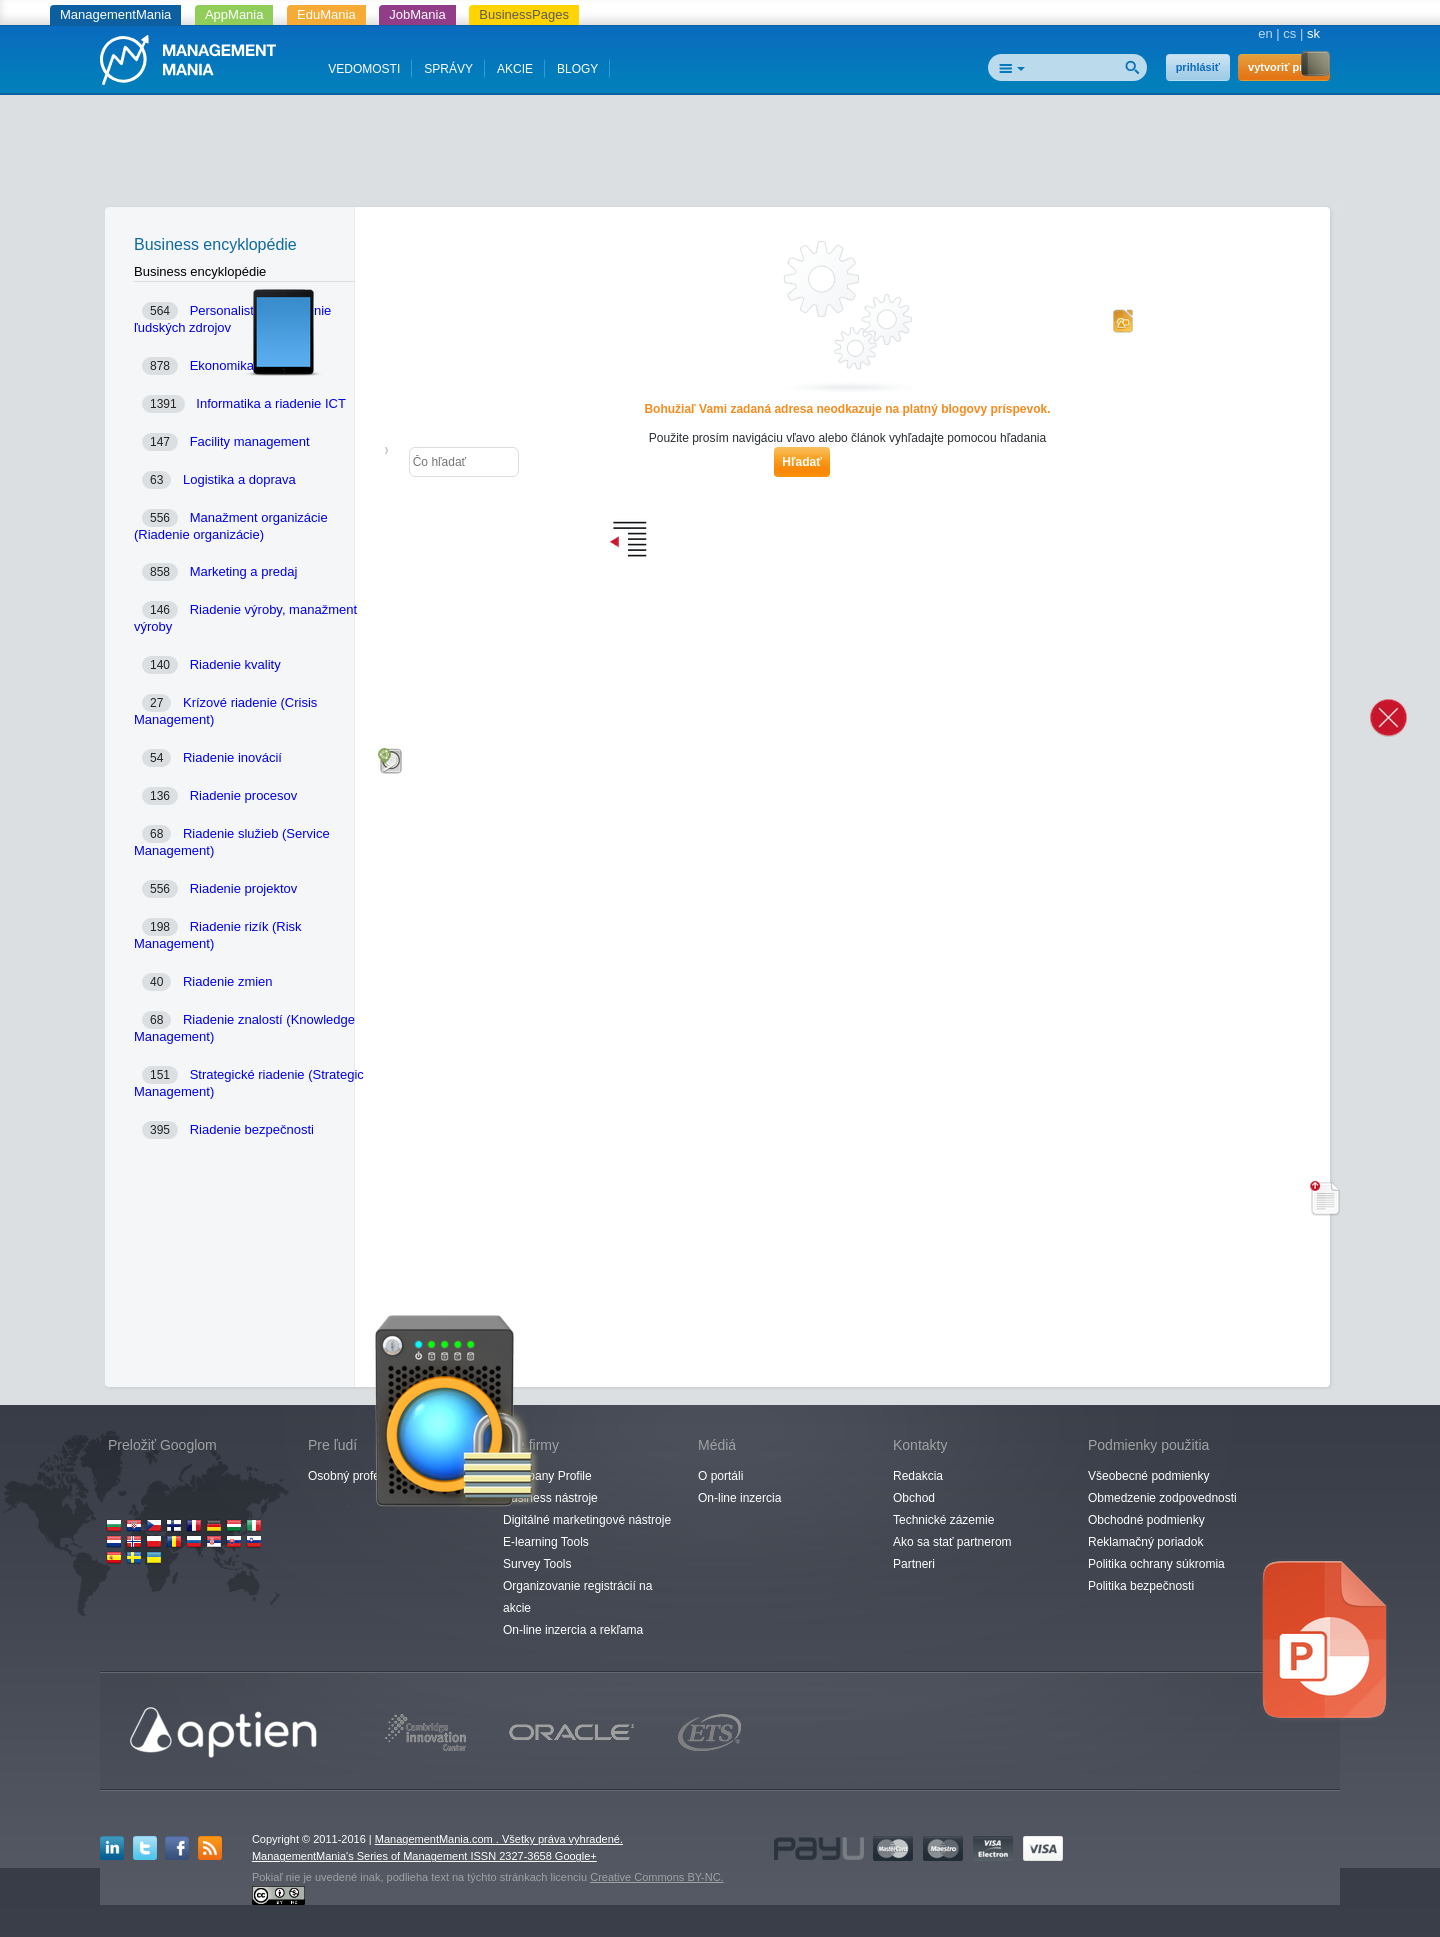 The width and height of the screenshot is (1440, 1937). I want to click on open libreoffice draw application, so click(1123, 321).